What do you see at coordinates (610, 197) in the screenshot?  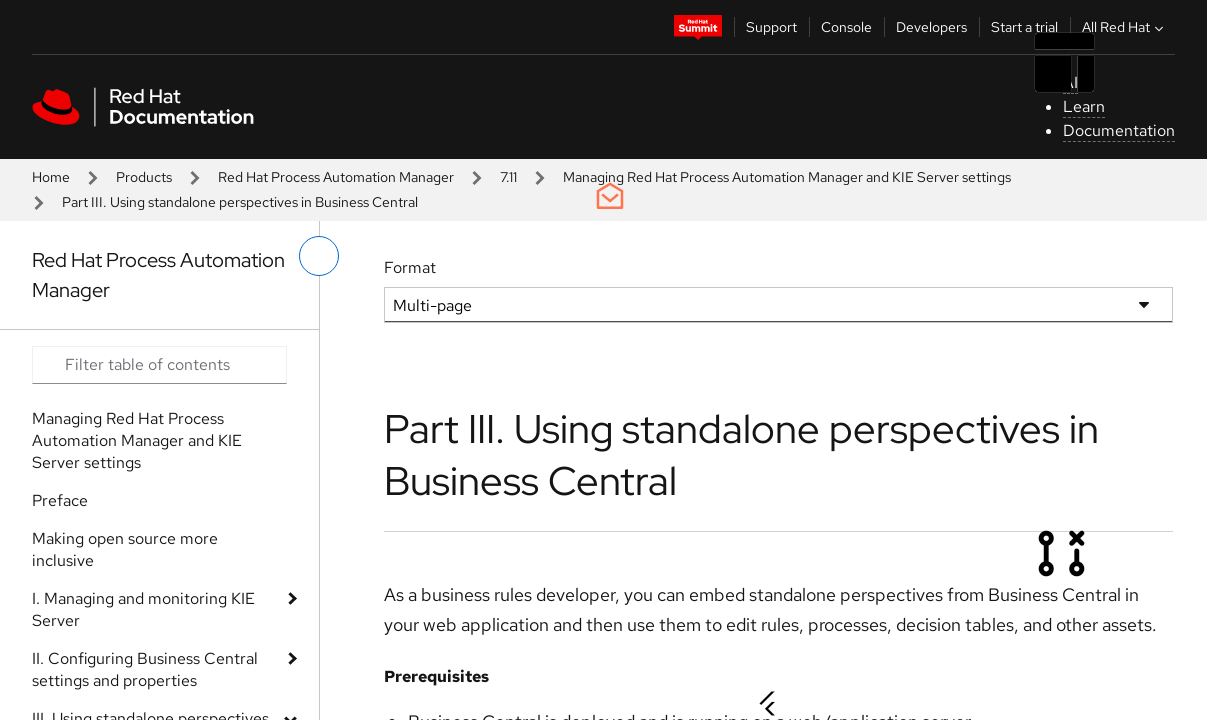 I see `view an opened email message` at bounding box center [610, 197].